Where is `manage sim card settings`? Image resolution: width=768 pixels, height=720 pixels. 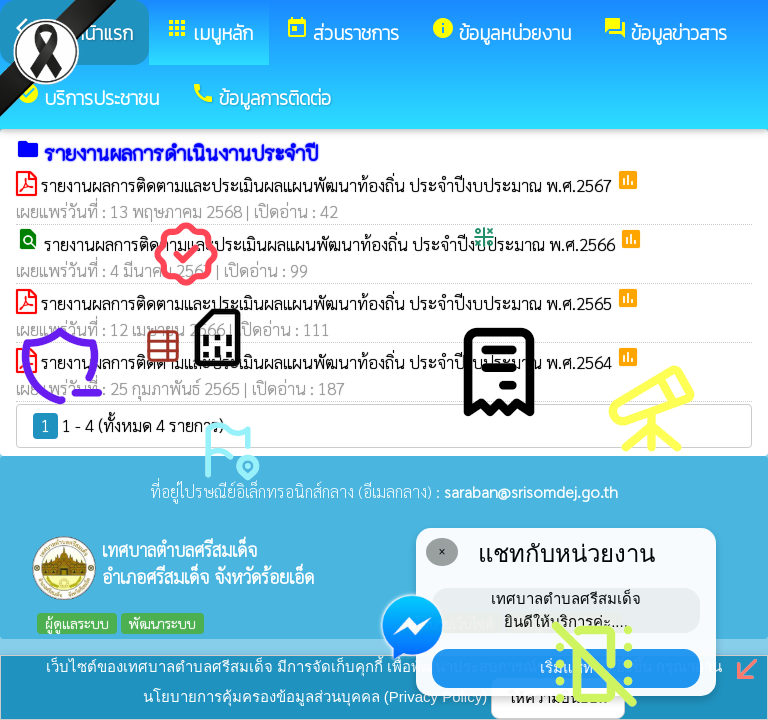 manage sim card settings is located at coordinates (217, 337).